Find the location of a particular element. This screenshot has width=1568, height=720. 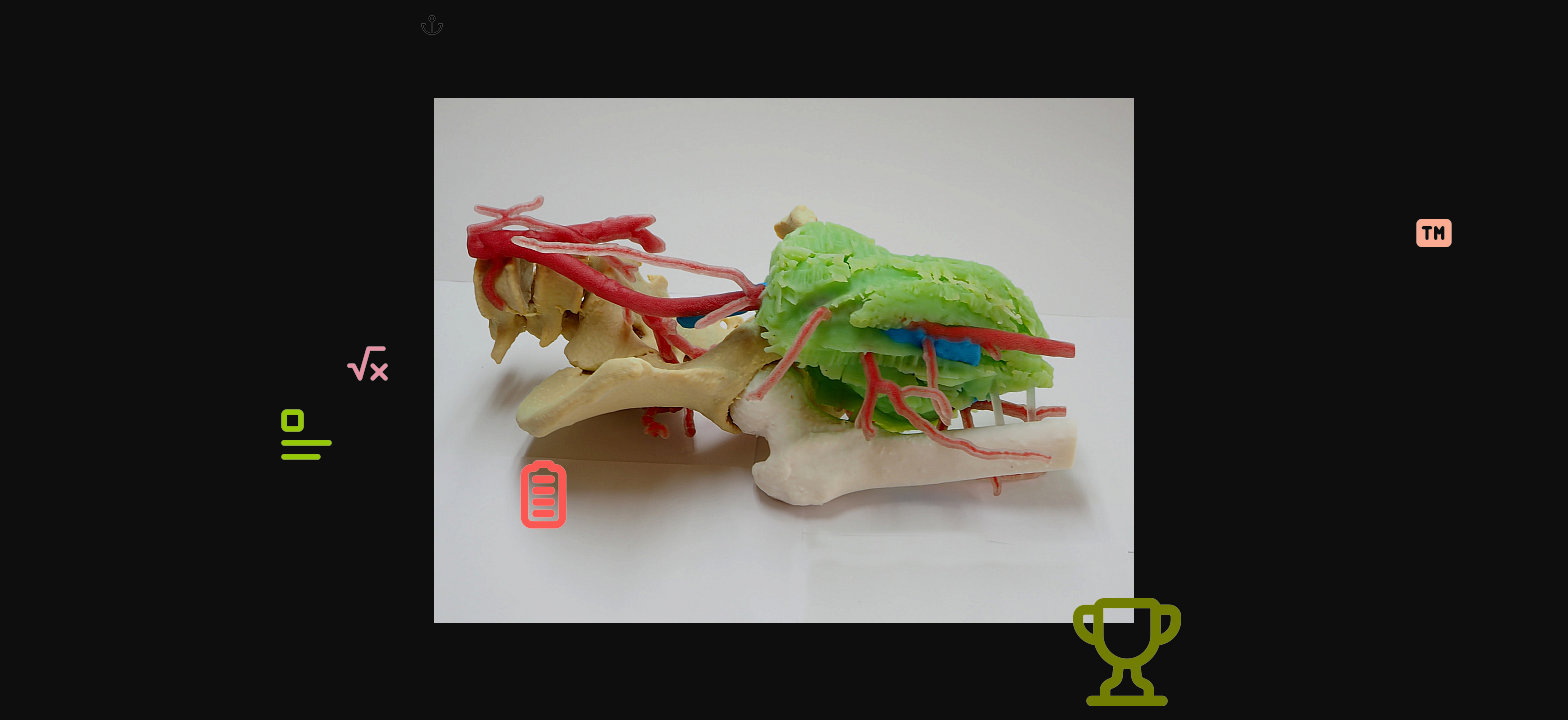

indicates high battery level is located at coordinates (543, 494).